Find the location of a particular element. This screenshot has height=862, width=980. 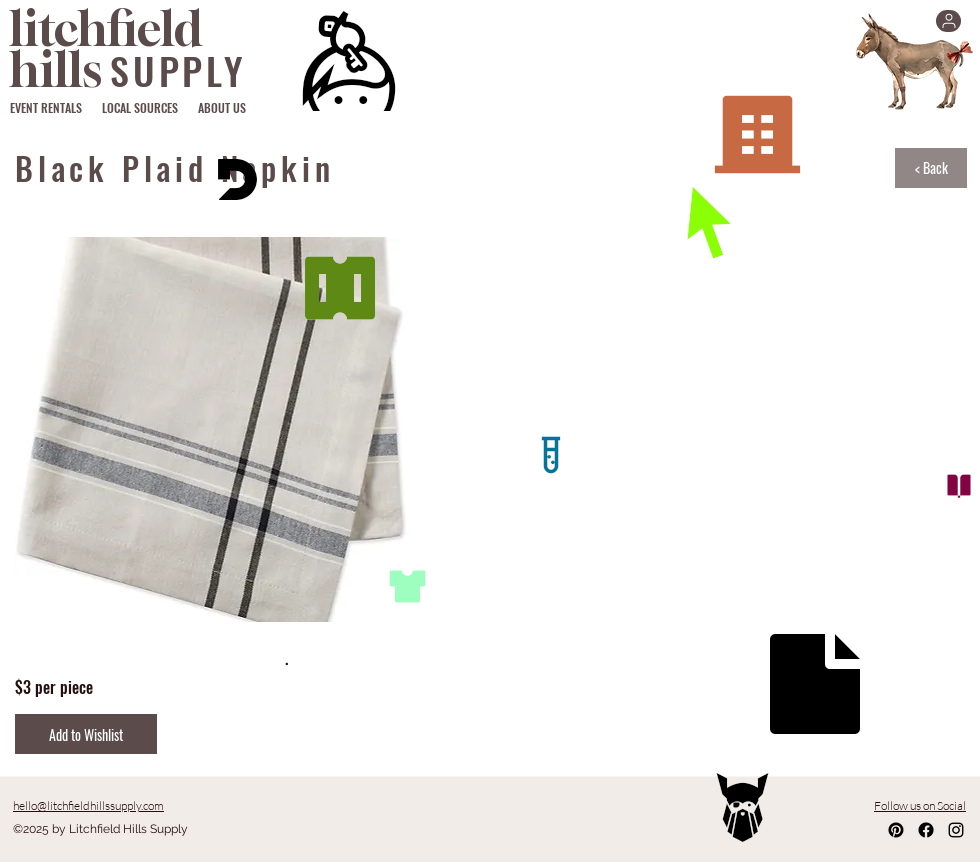

deepgram logo is located at coordinates (237, 179).